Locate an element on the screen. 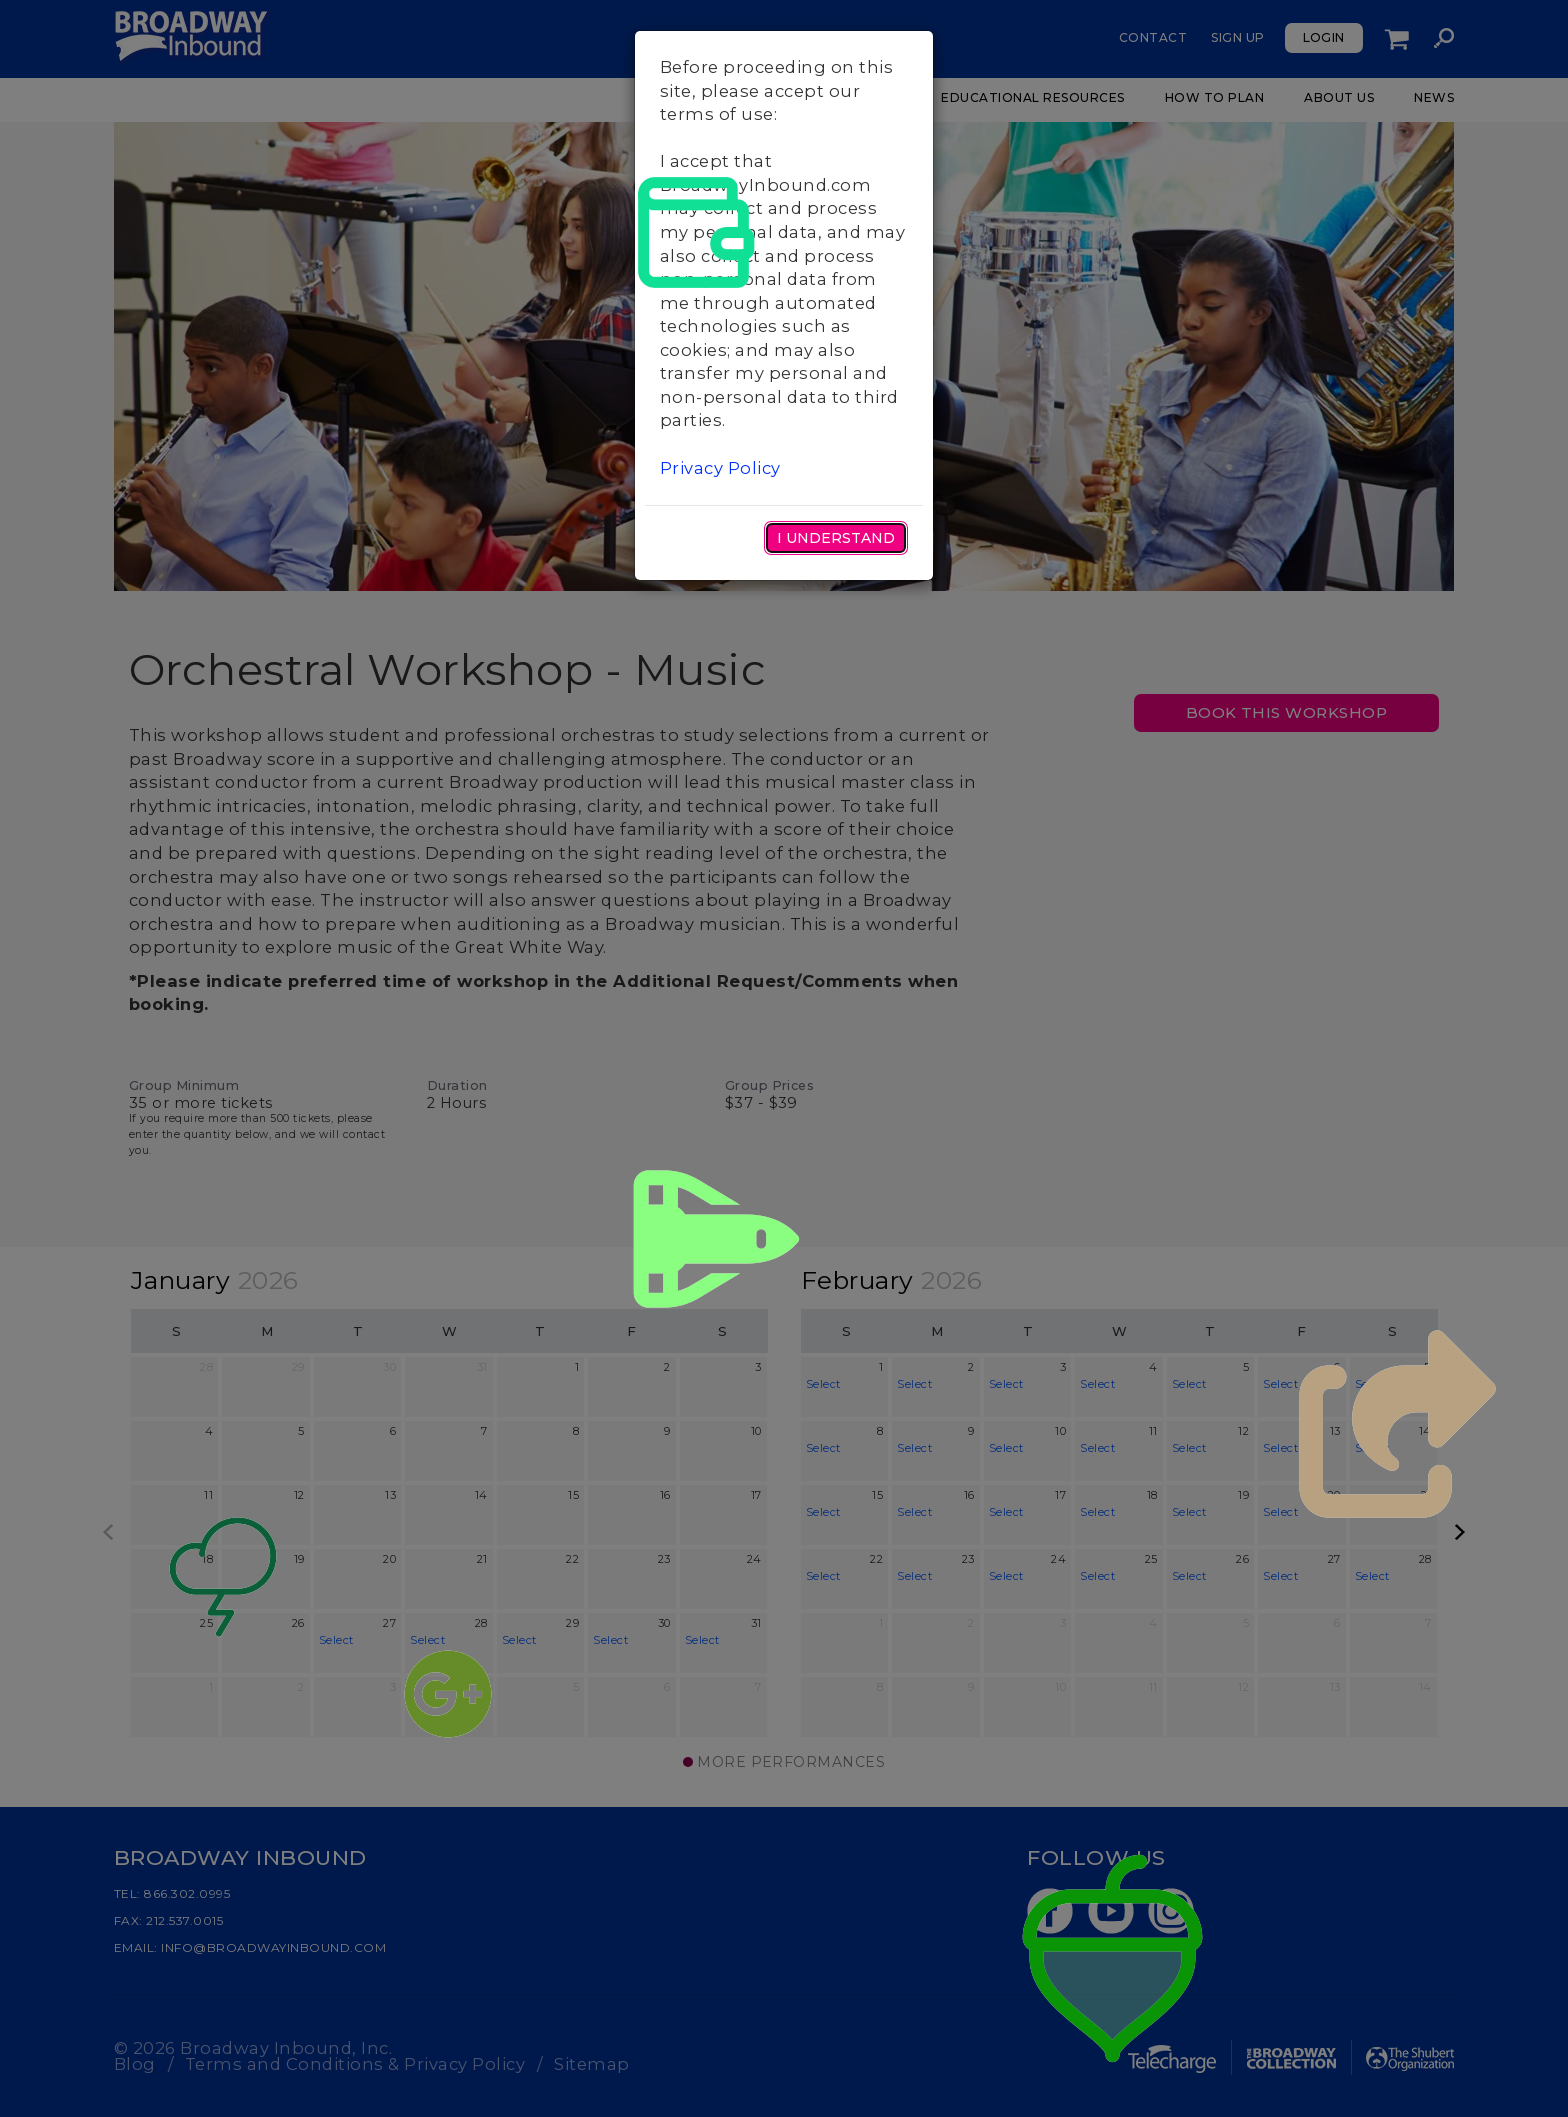 The width and height of the screenshot is (1568, 2117). share content to another app or platform is located at coordinates (1393, 1424).